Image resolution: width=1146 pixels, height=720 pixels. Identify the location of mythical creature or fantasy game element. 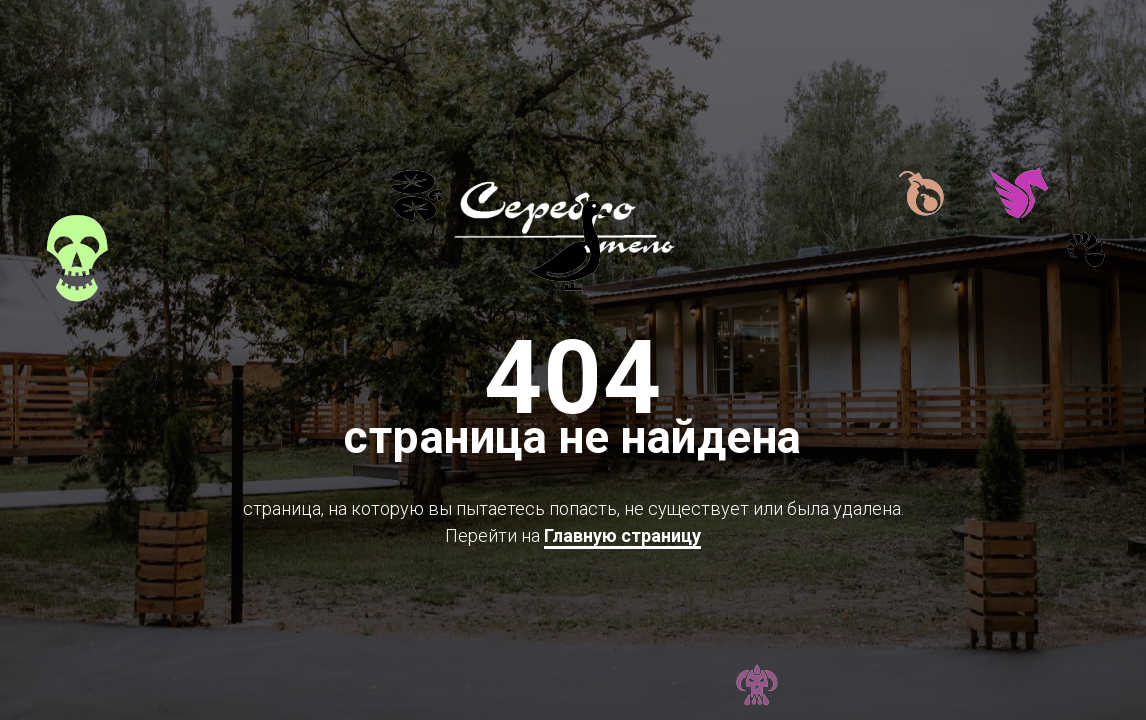
(1019, 193).